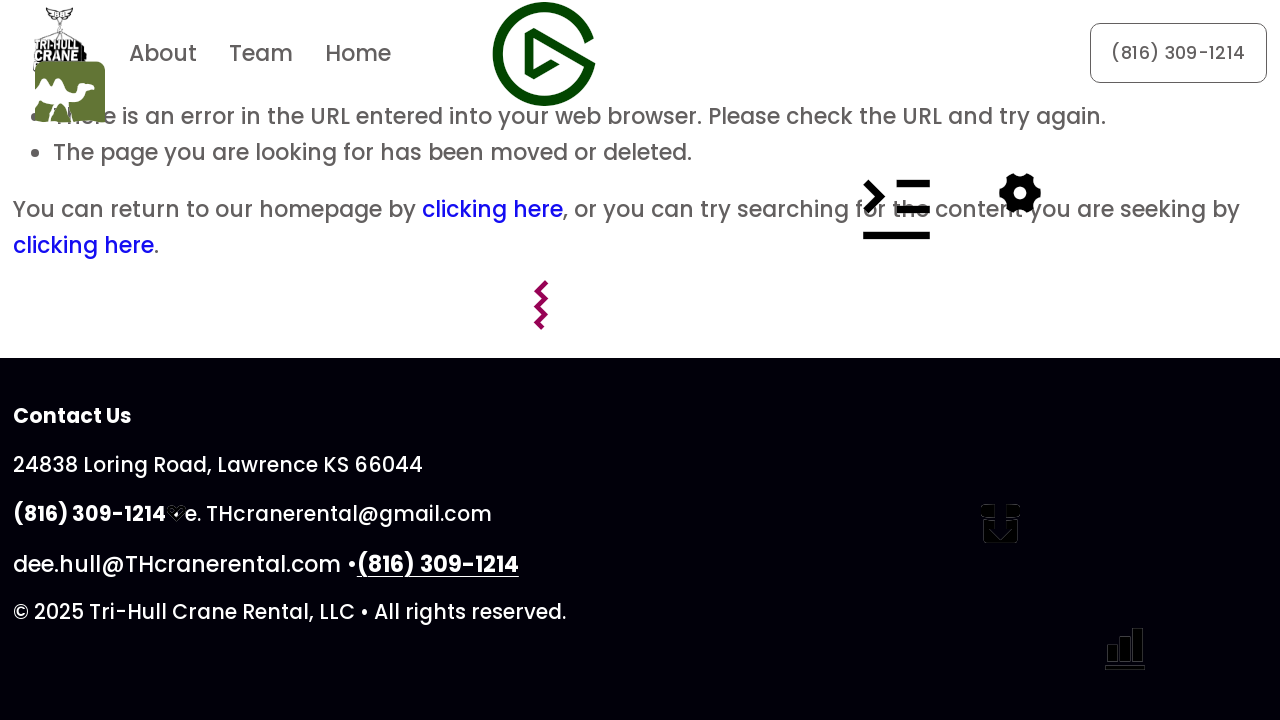 Image resolution: width=1280 pixels, height=720 pixels. Describe the element at coordinates (896, 209) in the screenshot. I see `collapse the sidebar menu` at that location.